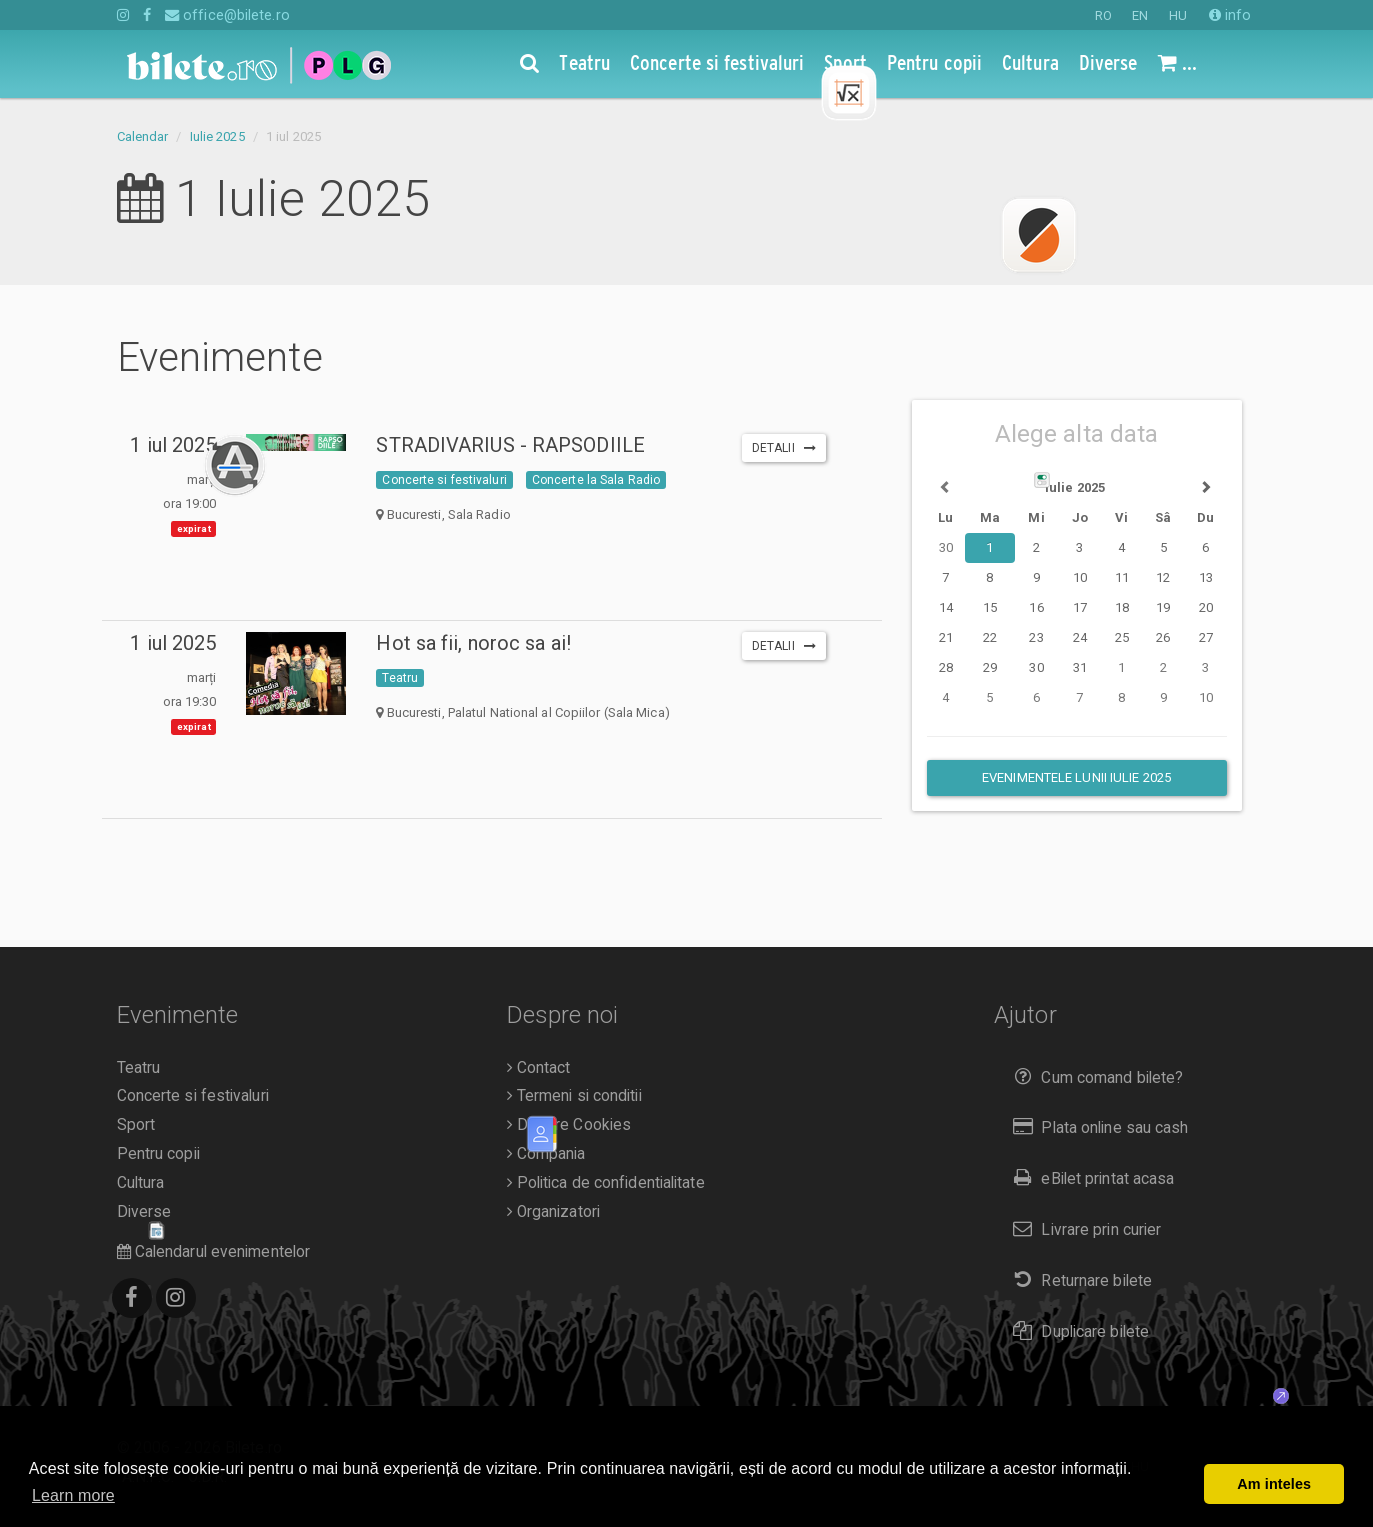 The width and height of the screenshot is (1373, 1527). I want to click on a libreoffice web document file, so click(156, 1230).